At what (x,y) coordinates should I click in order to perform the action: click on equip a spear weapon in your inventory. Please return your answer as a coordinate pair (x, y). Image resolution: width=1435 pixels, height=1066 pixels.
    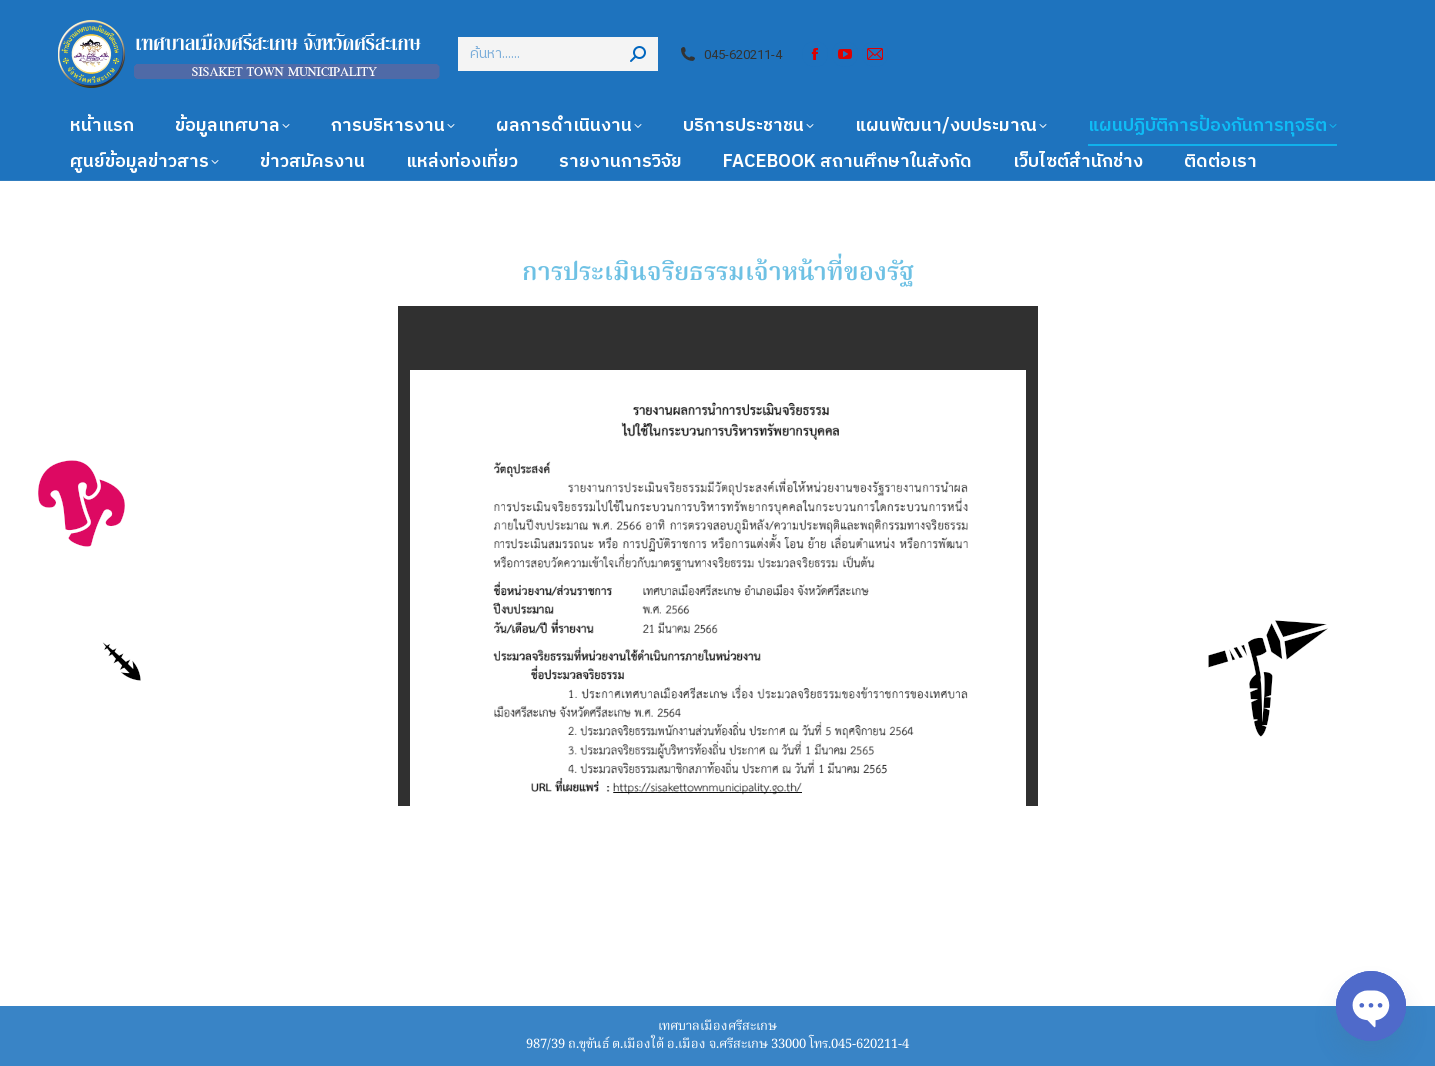
    Looking at the image, I should click on (1267, 677).